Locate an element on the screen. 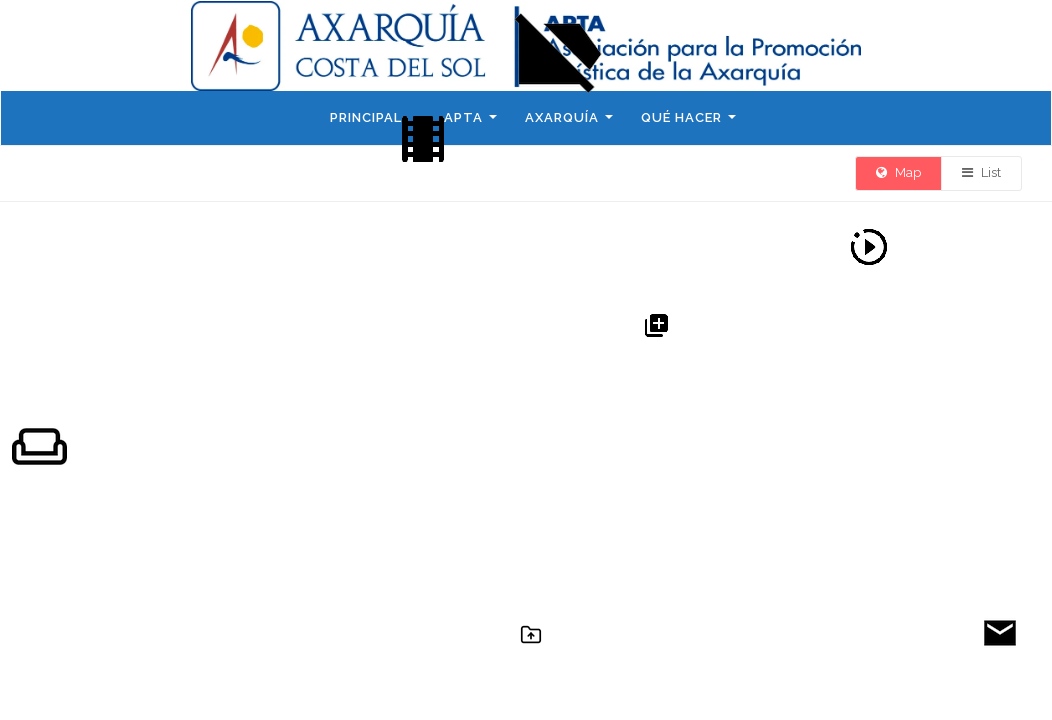 The image size is (1052, 720). remove a label or tag is located at coordinates (558, 54).